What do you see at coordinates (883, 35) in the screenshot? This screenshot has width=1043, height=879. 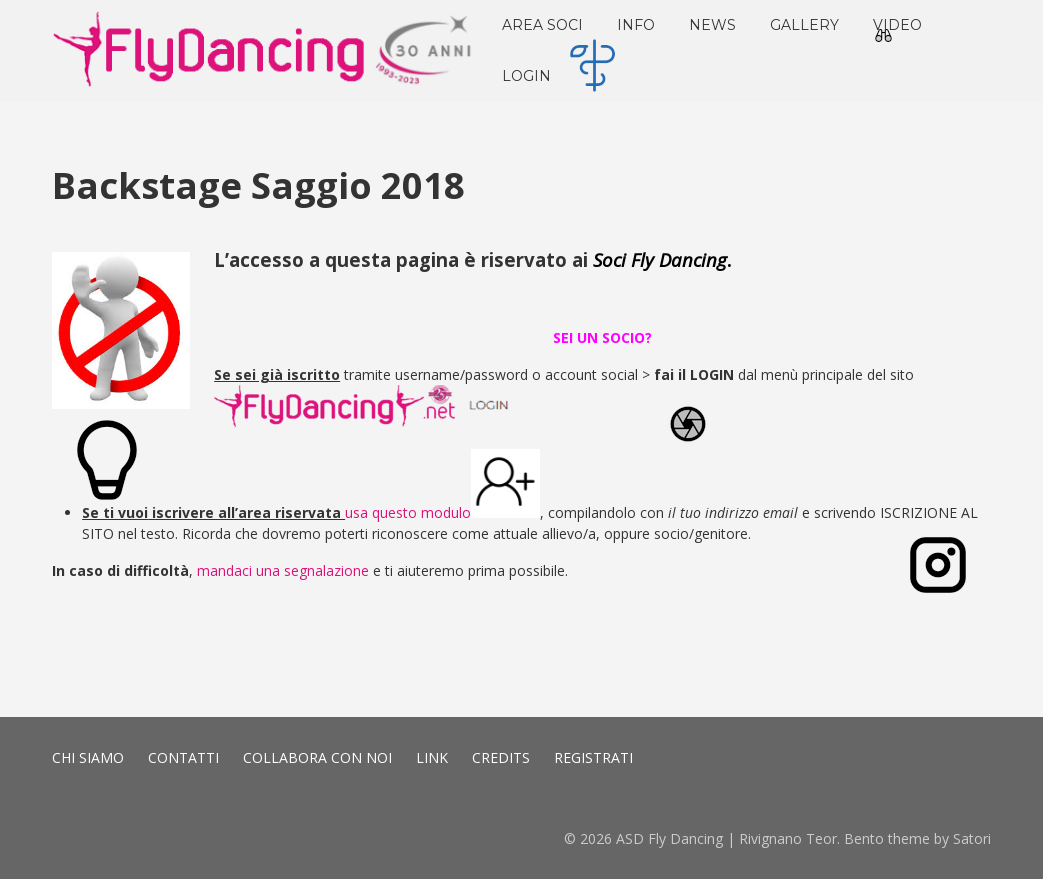 I see `search or explore content` at bounding box center [883, 35].